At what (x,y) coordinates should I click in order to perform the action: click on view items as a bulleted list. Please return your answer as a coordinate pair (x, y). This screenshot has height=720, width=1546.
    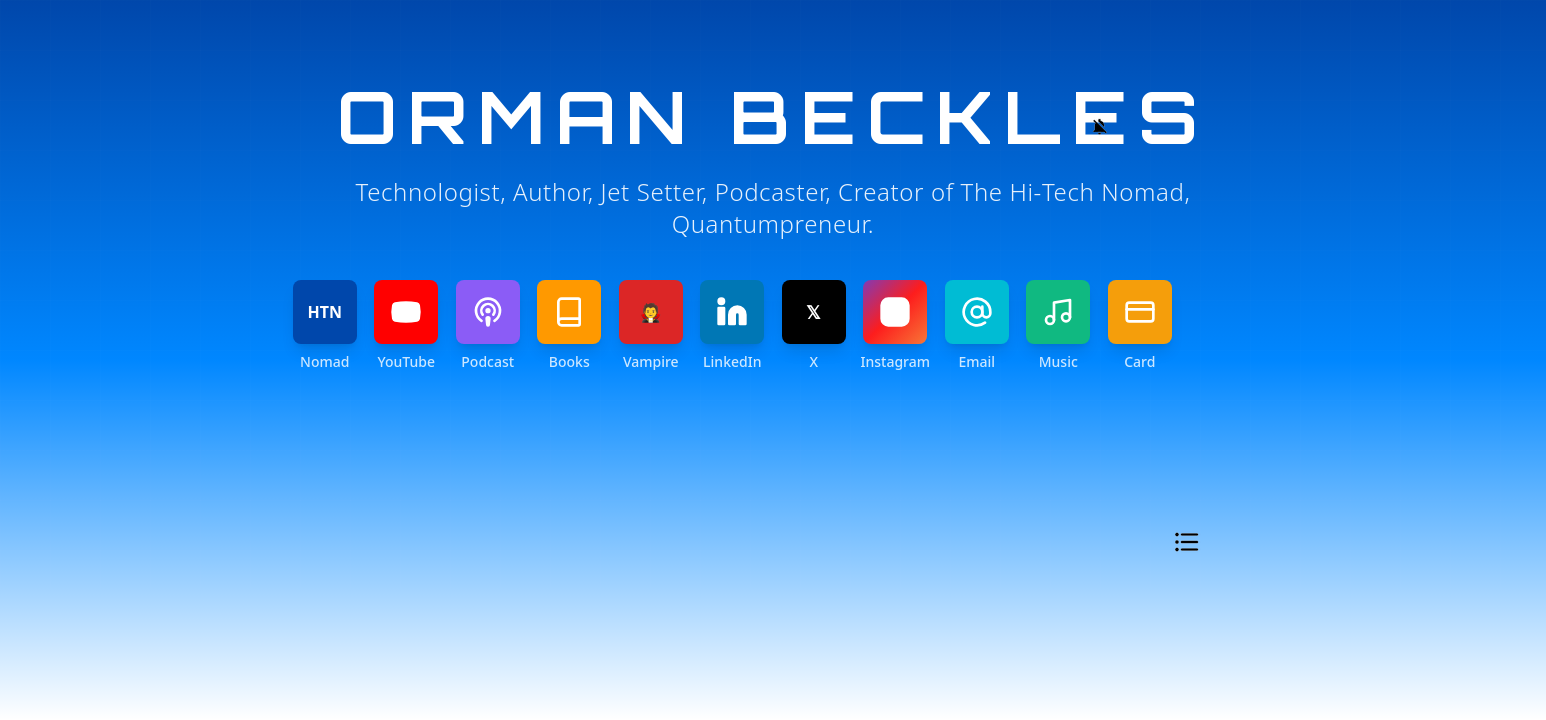
    Looking at the image, I should click on (1187, 542).